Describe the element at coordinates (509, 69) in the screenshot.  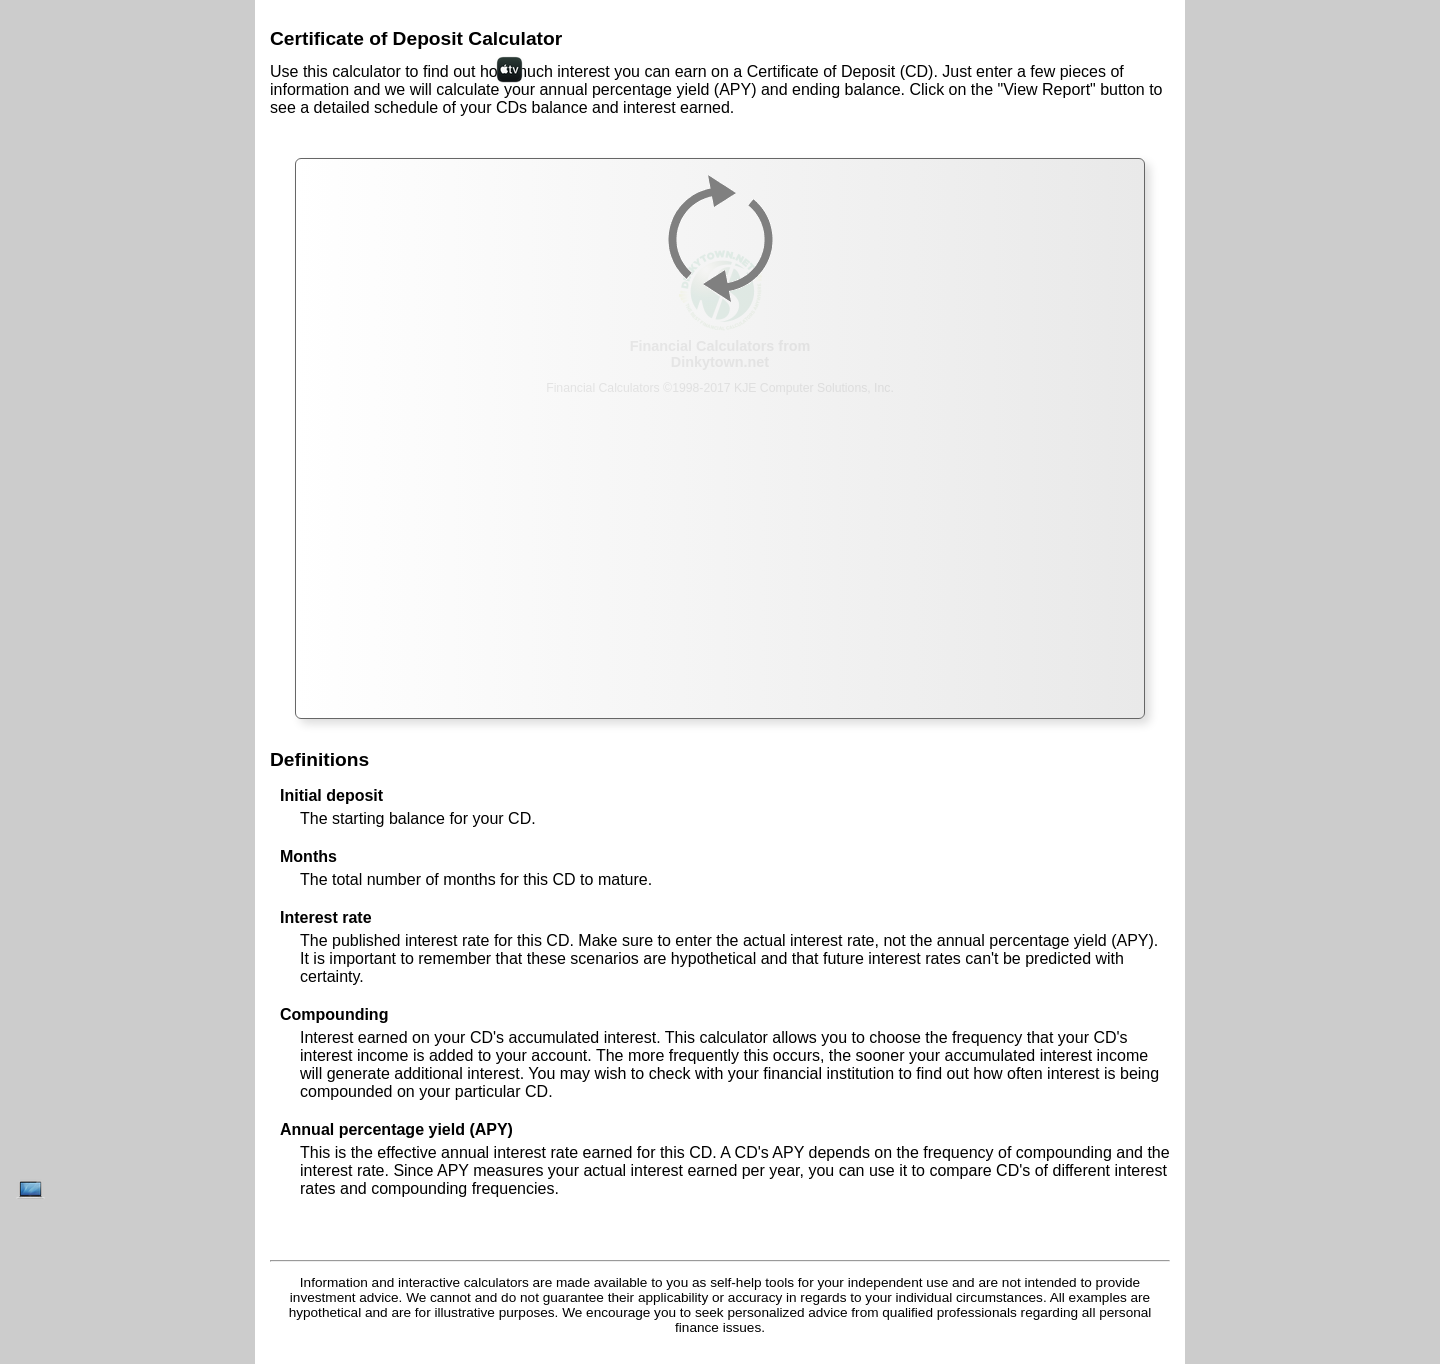
I see `open the apple tv app` at that location.